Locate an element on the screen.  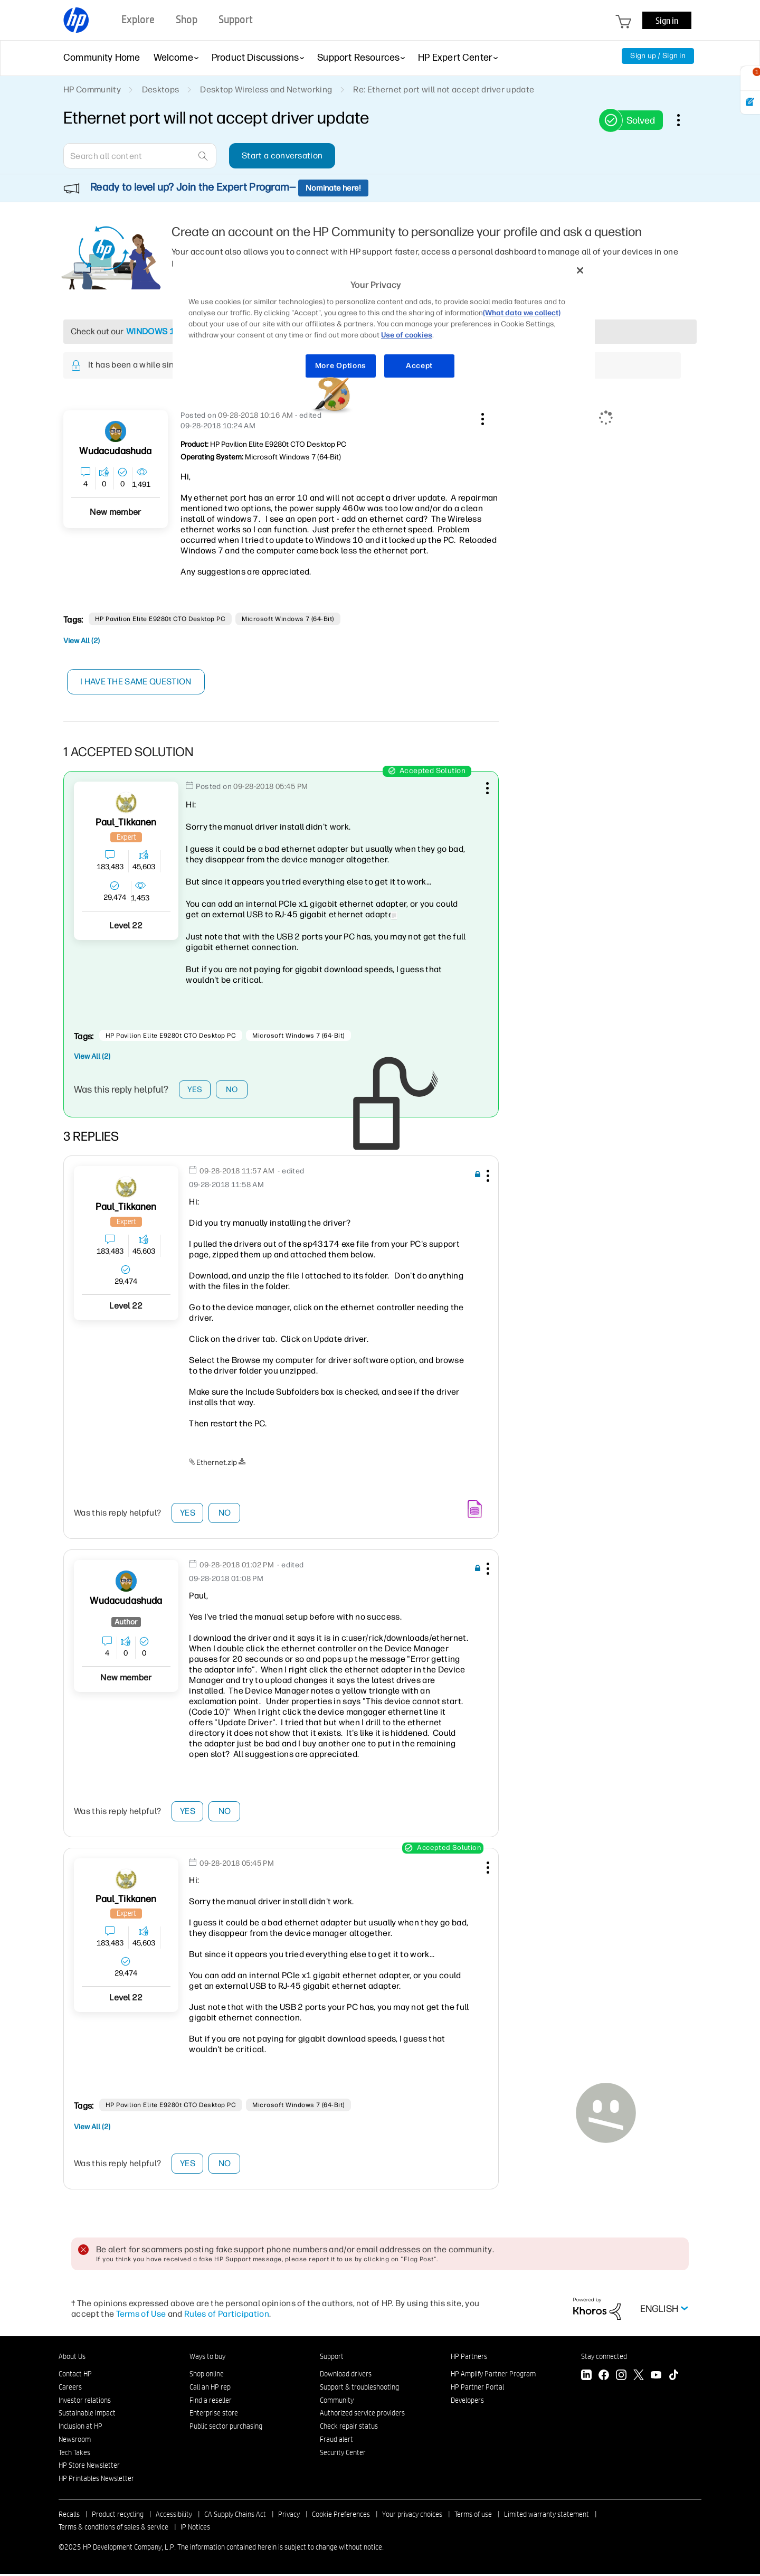
libreoffice base database template file is located at coordinates (474, 1509).